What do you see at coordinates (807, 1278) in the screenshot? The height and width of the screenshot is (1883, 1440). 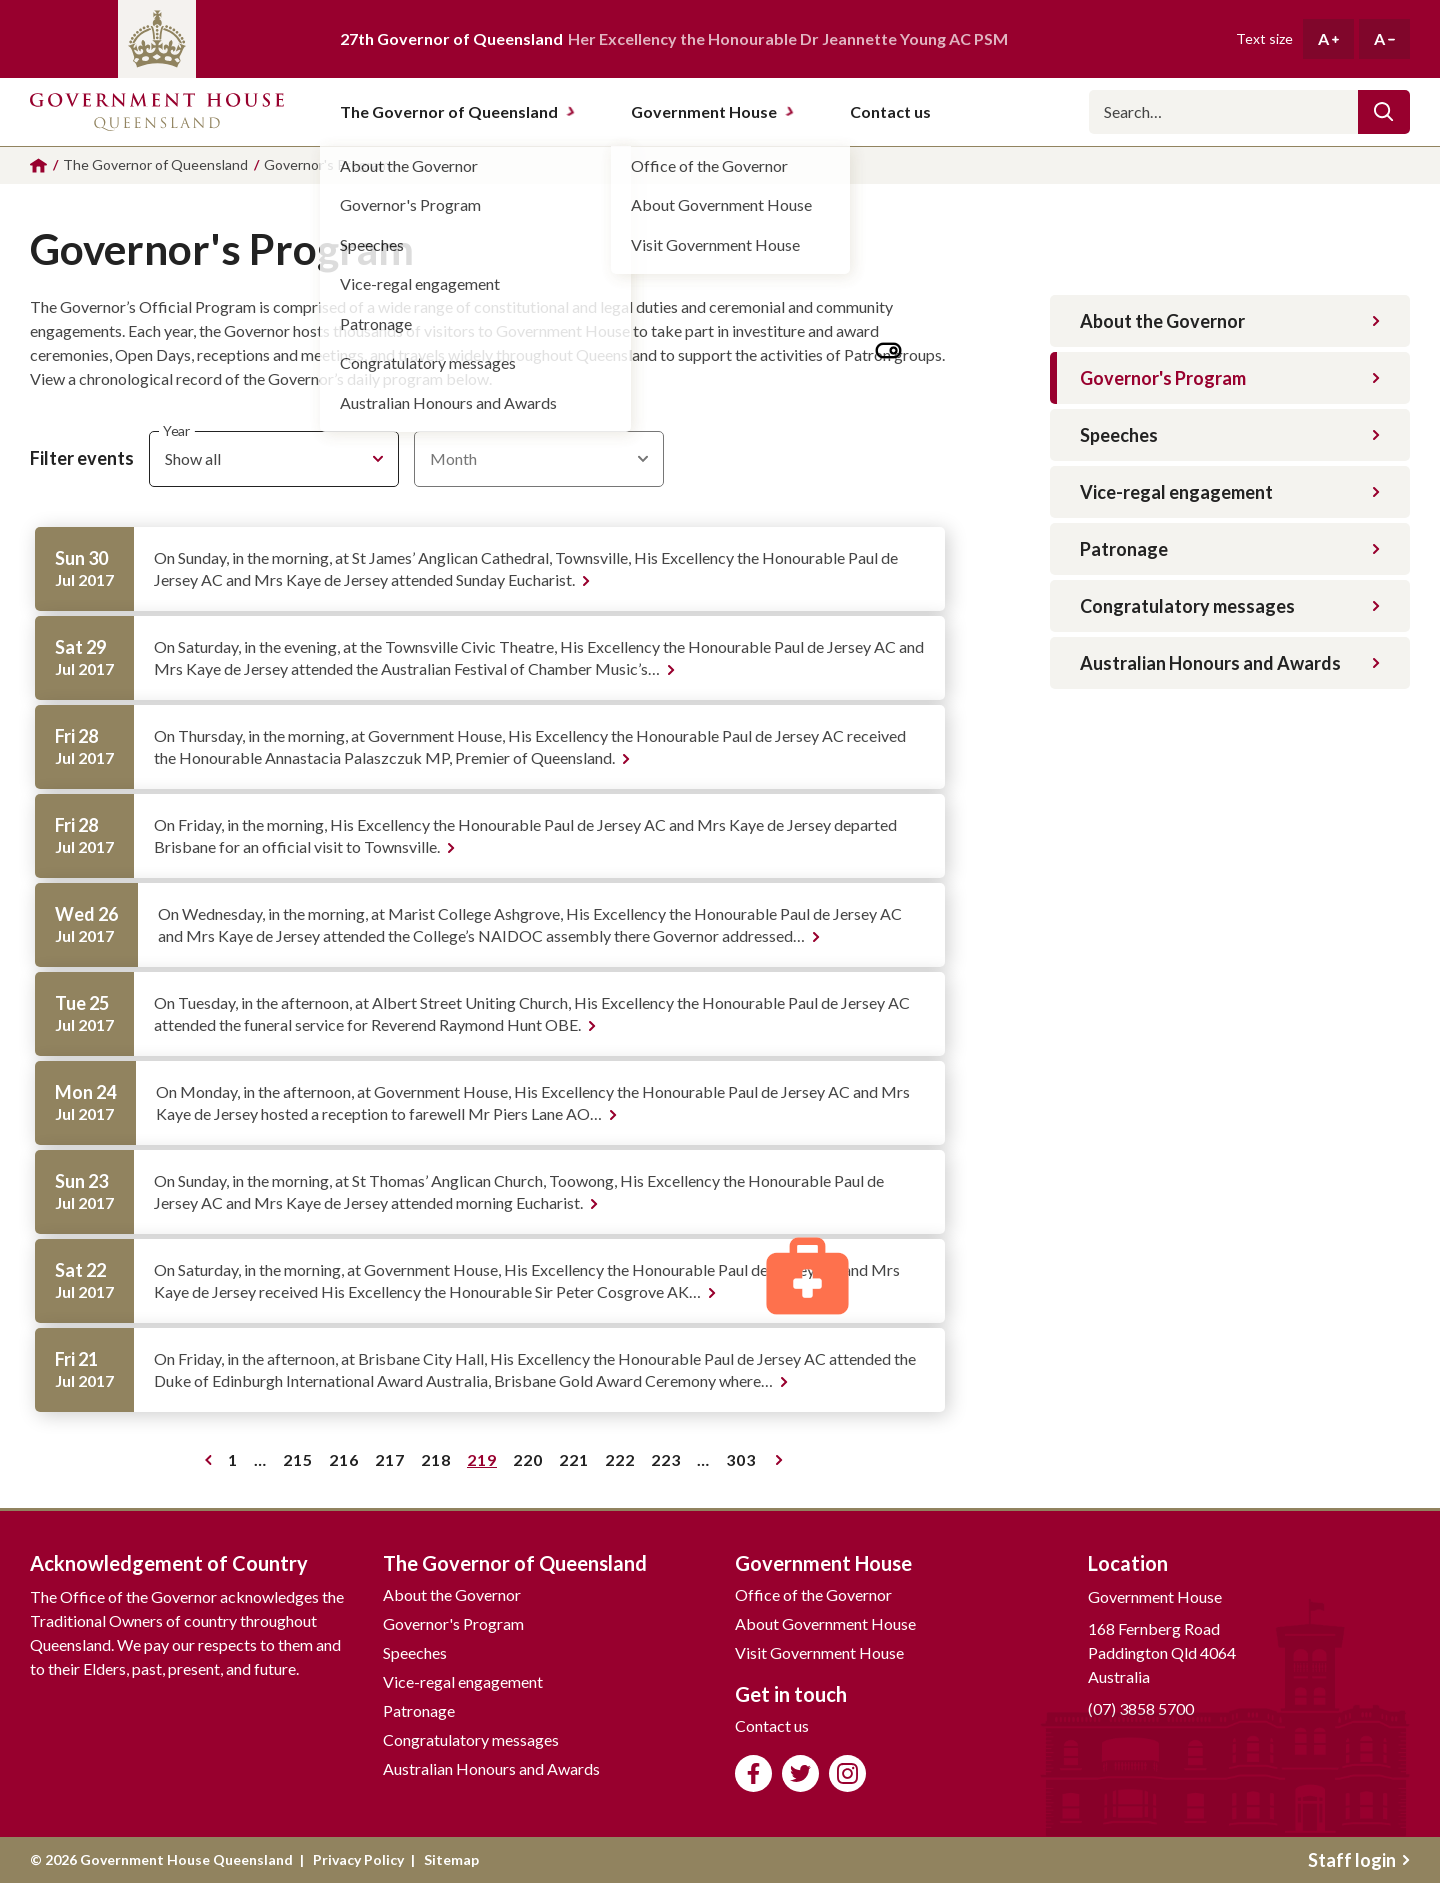 I see `access medical records or health information` at bounding box center [807, 1278].